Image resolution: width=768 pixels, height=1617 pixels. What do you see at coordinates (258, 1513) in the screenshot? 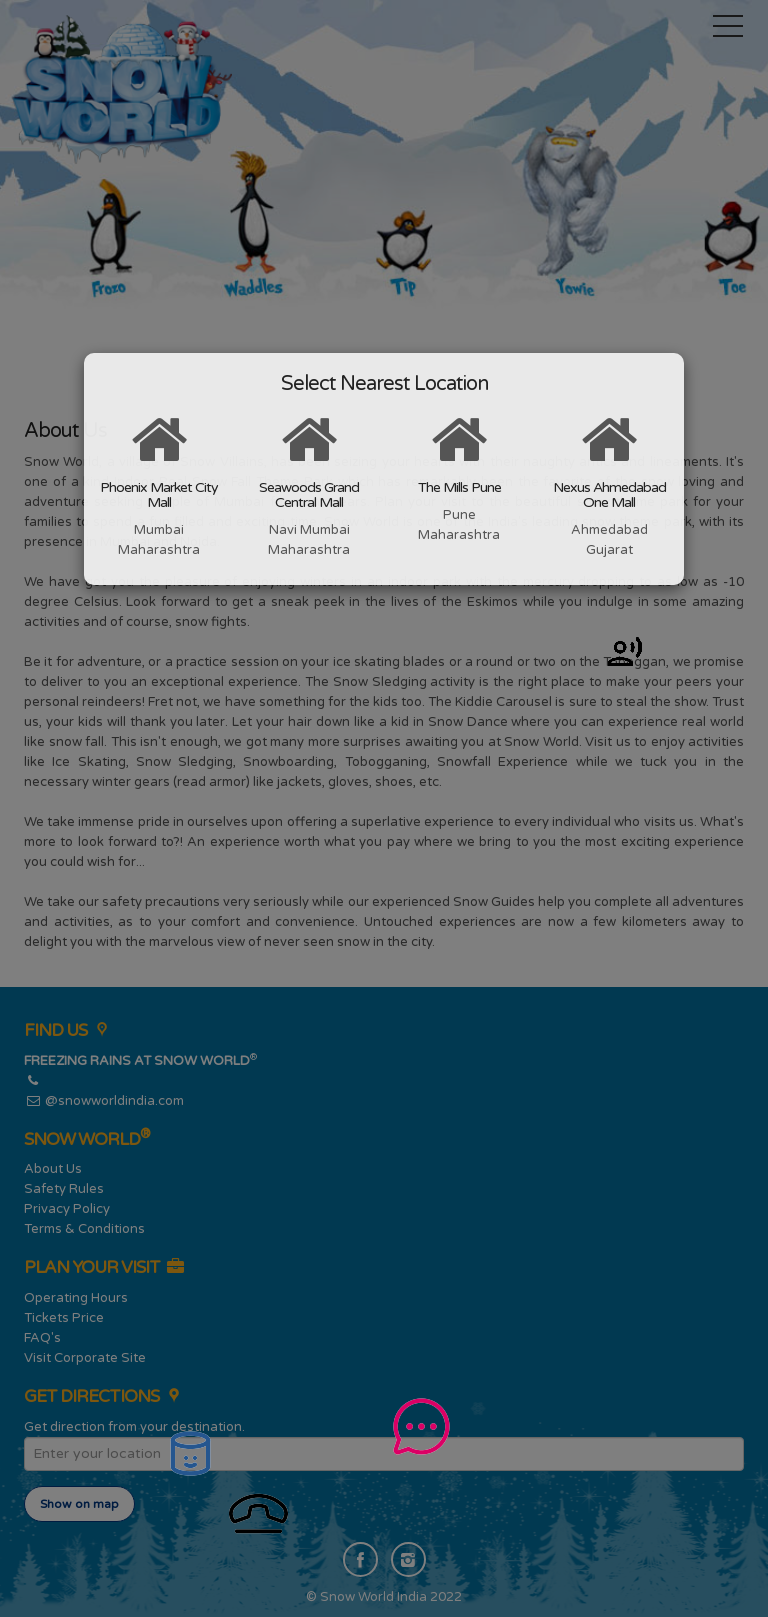
I see `end the current phone call` at bounding box center [258, 1513].